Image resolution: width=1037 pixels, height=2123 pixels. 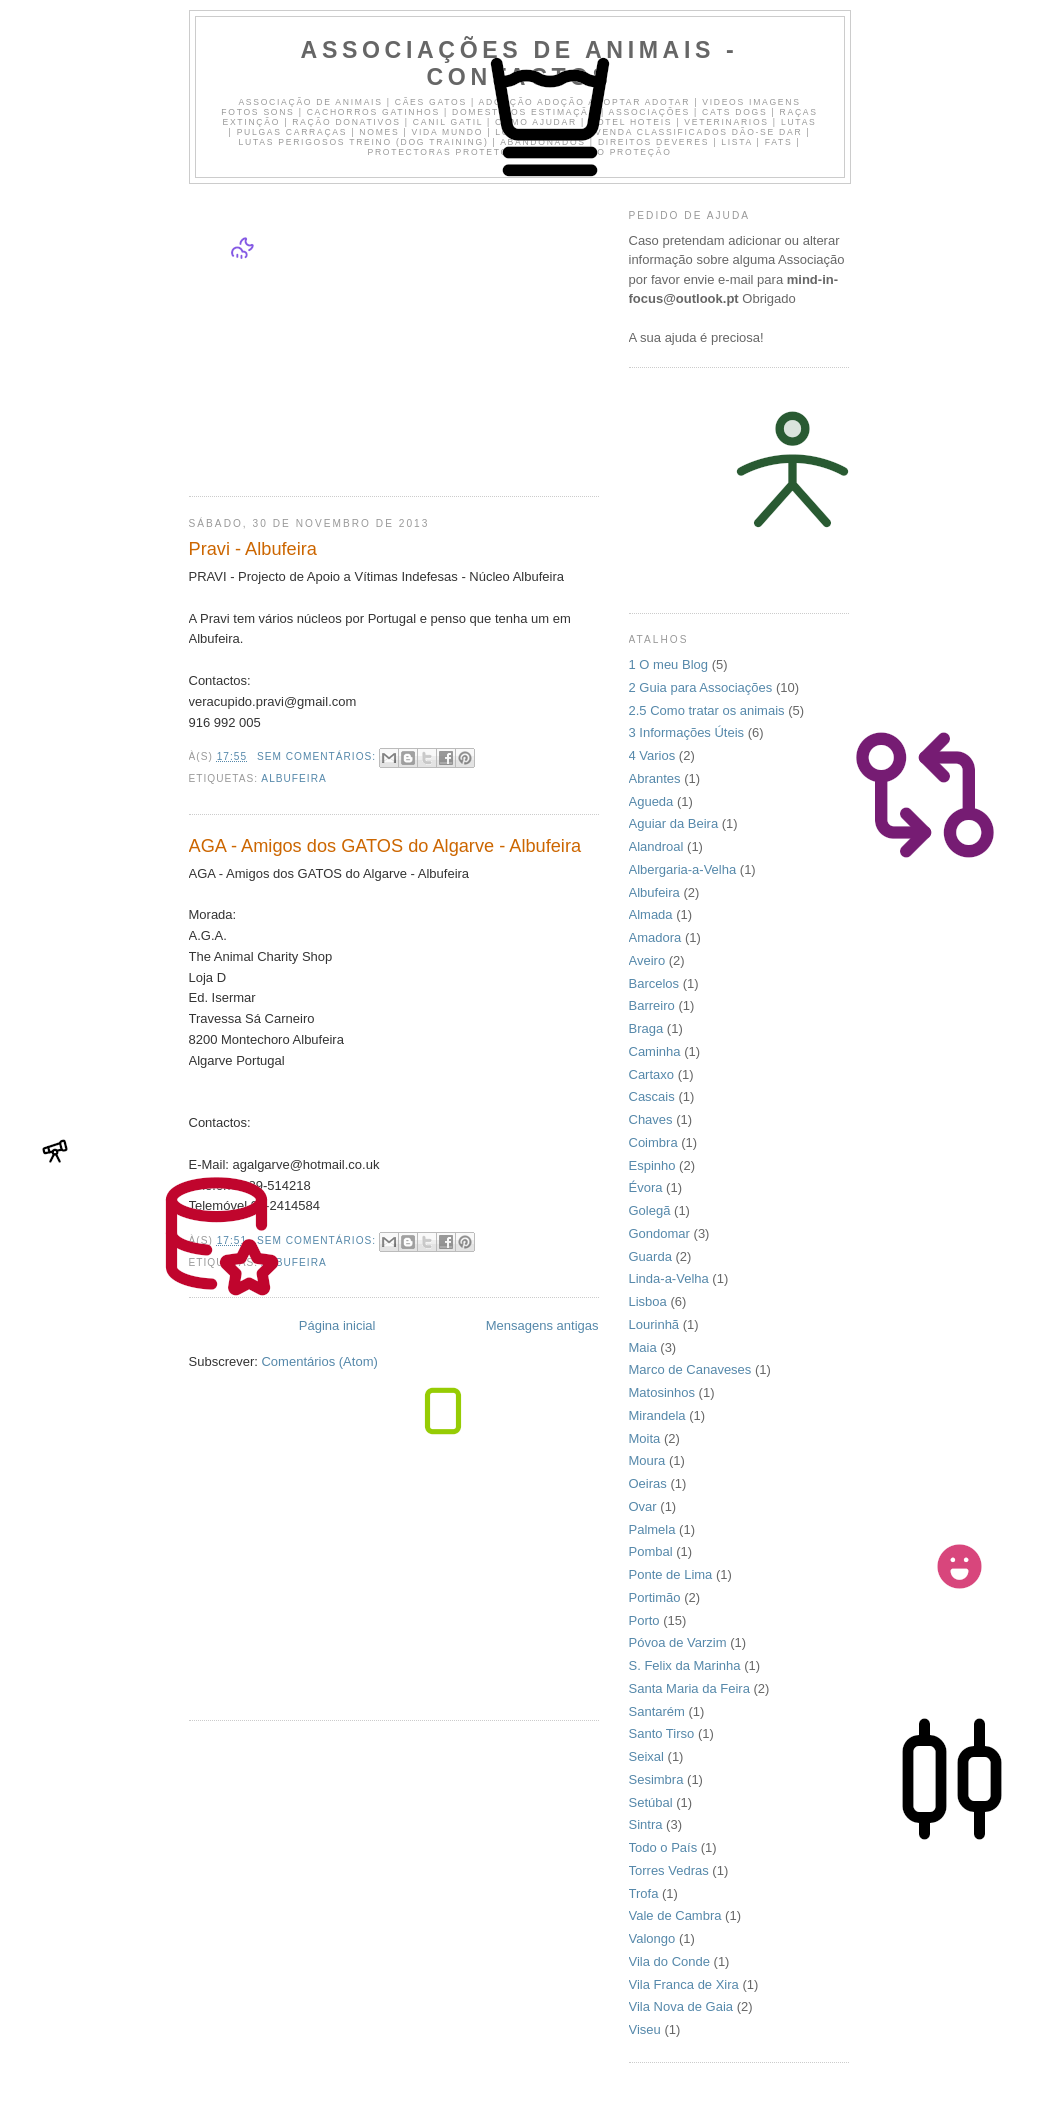 What do you see at coordinates (216, 1233) in the screenshot?
I see `mark a database as a favorite` at bounding box center [216, 1233].